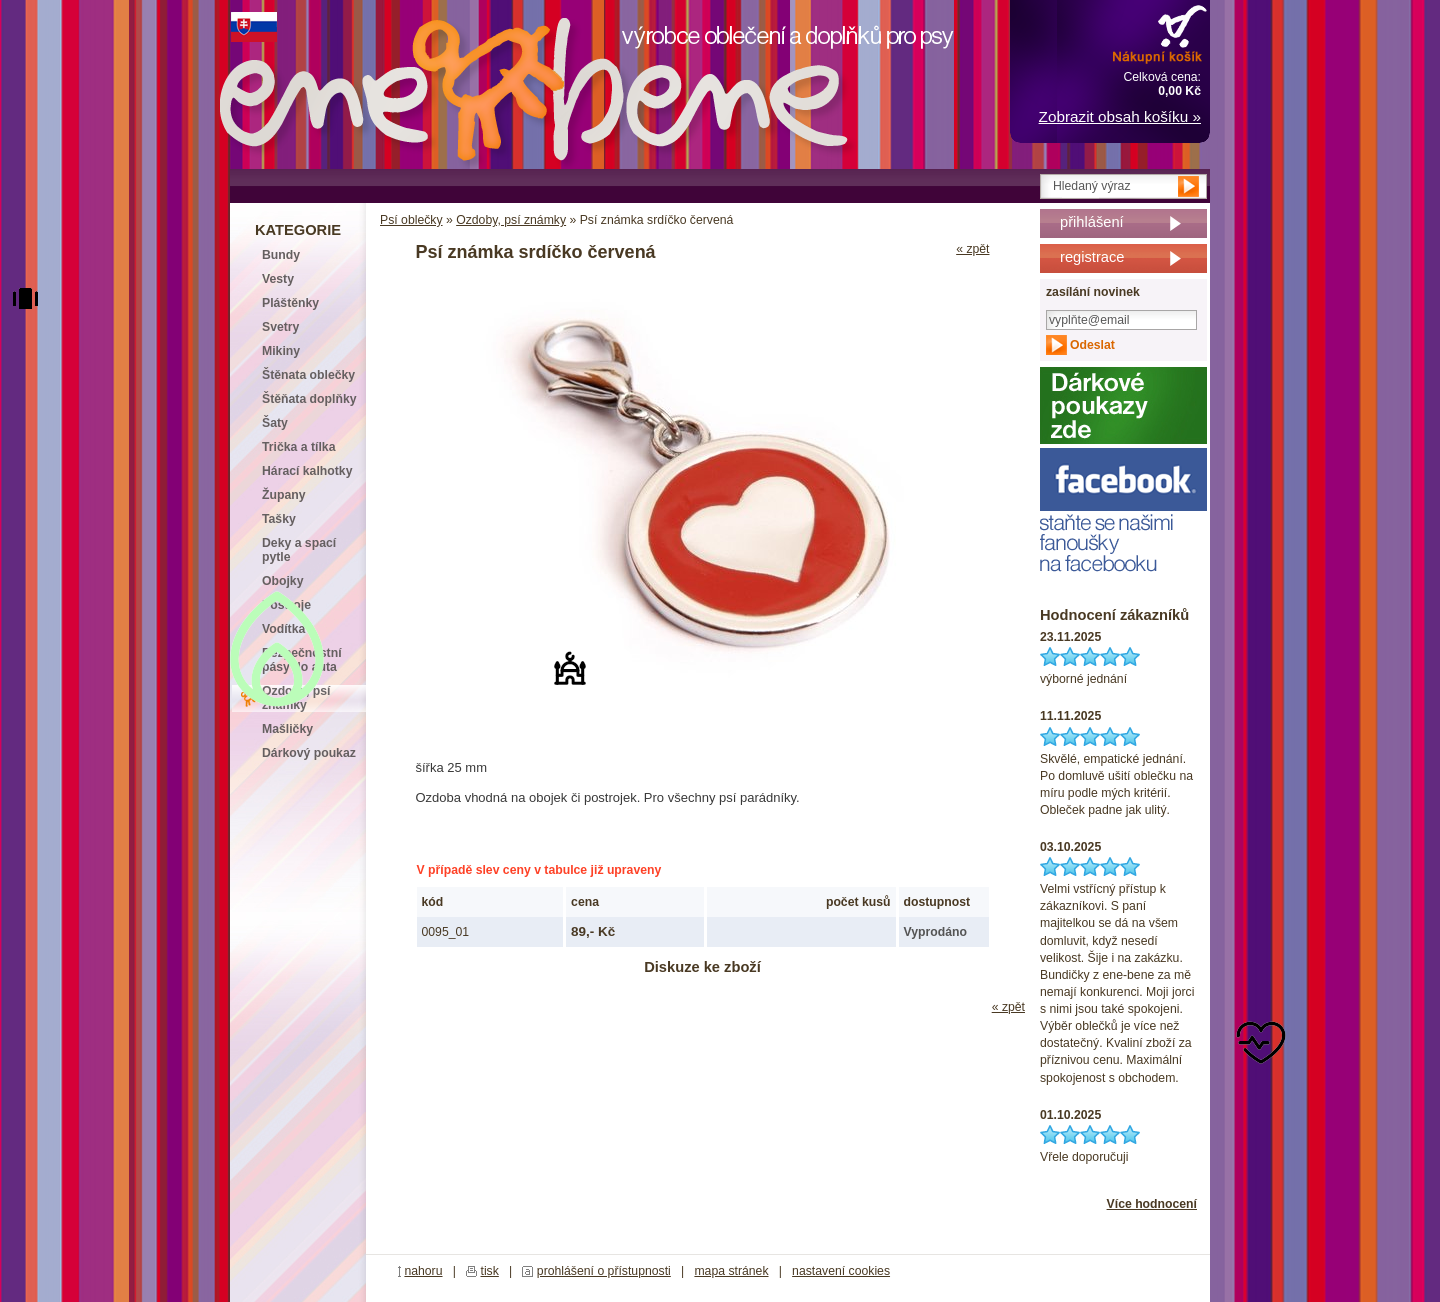  I want to click on view stories or card-based content, so click(25, 299).